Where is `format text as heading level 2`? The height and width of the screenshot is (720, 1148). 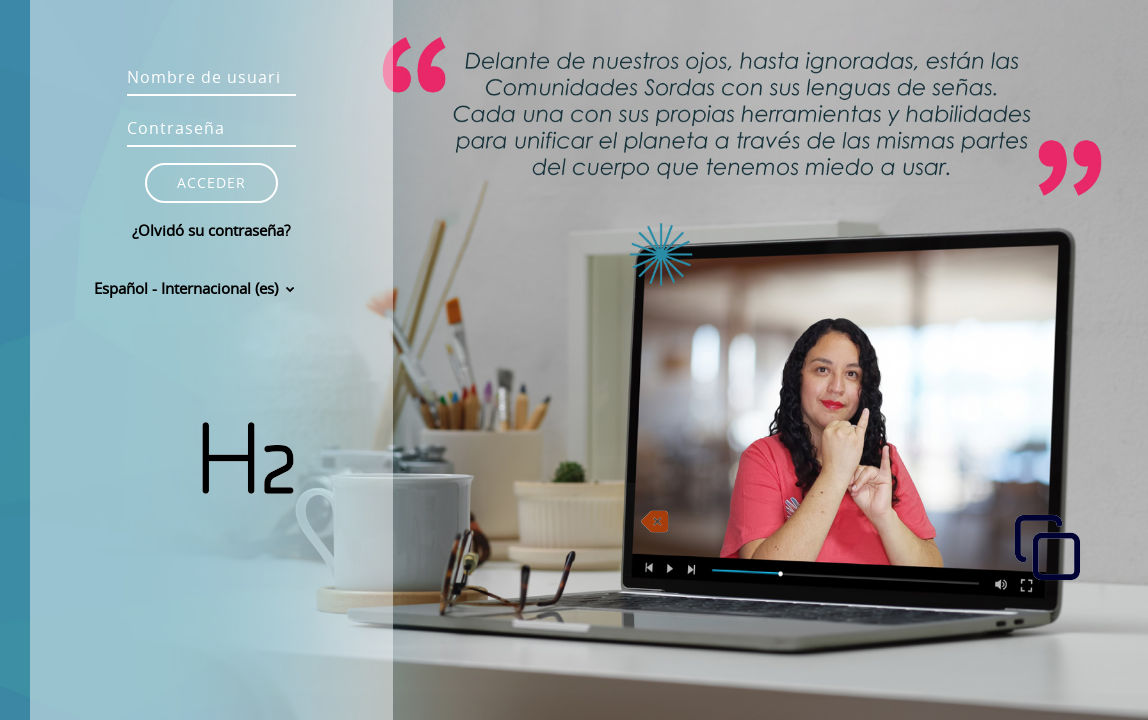
format text as heading level 2 is located at coordinates (248, 458).